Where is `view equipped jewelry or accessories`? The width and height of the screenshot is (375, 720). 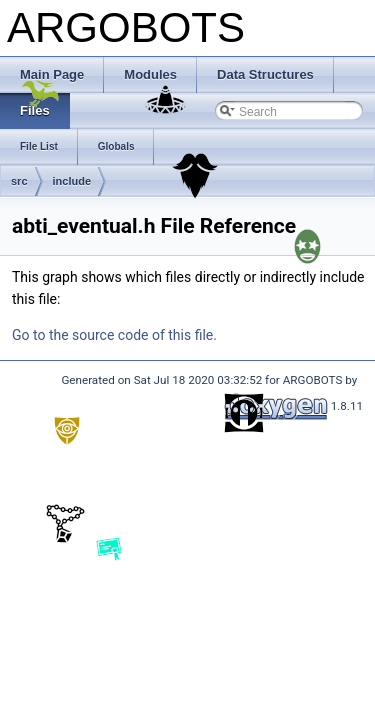
view equipped jewelry or accessories is located at coordinates (65, 523).